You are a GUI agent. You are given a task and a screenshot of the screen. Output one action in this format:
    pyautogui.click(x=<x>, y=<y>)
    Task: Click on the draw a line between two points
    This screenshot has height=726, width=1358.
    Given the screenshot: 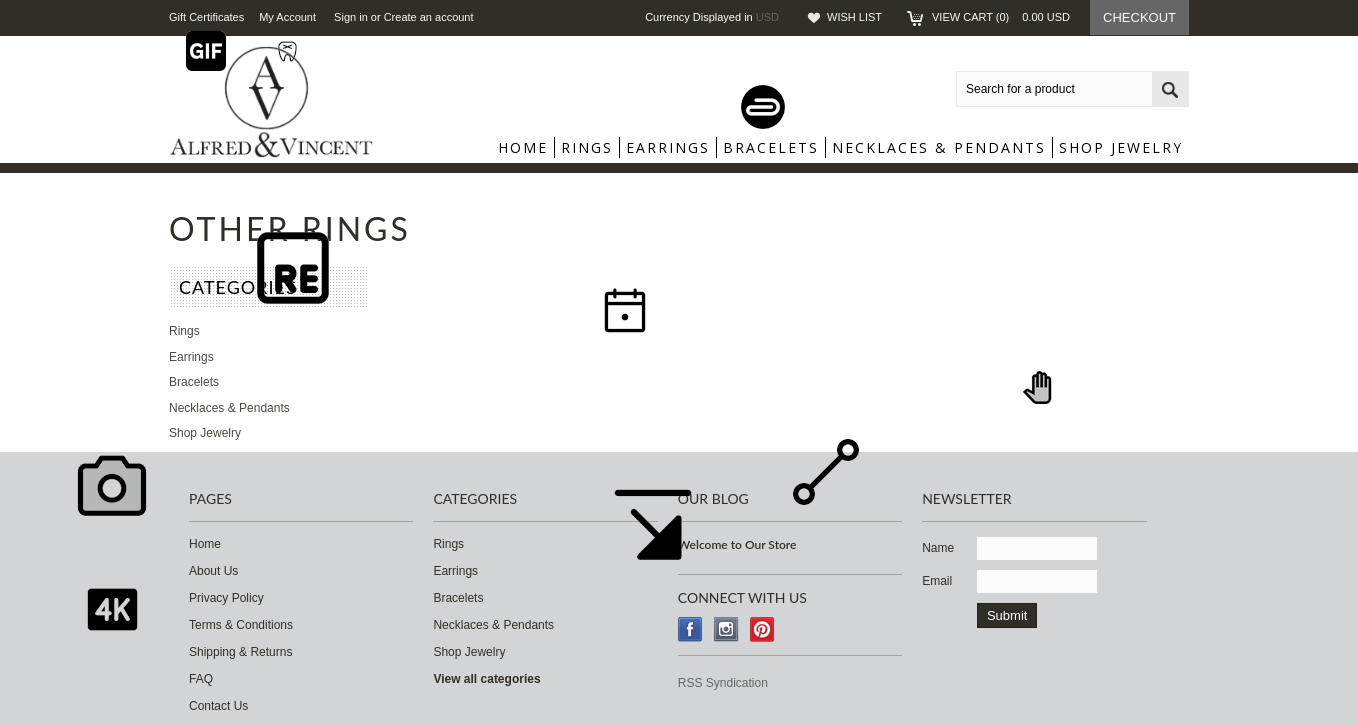 What is the action you would take?
    pyautogui.click(x=826, y=472)
    